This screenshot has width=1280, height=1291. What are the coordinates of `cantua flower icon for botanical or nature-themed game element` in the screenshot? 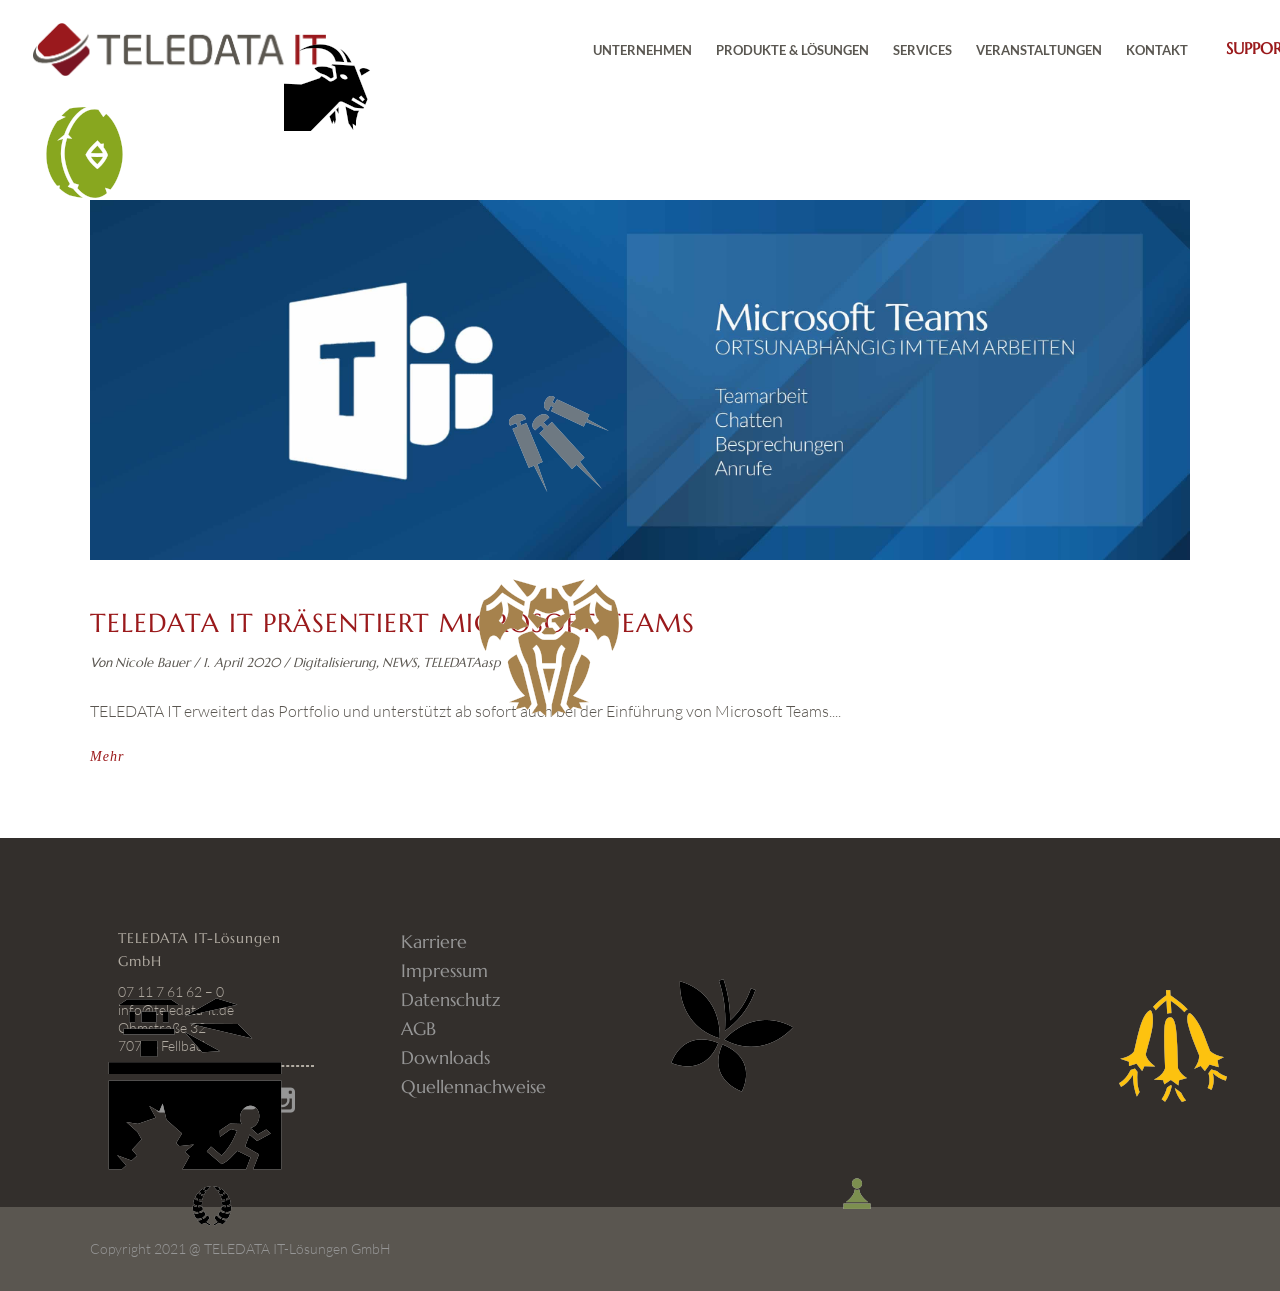 It's located at (1173, 1046).